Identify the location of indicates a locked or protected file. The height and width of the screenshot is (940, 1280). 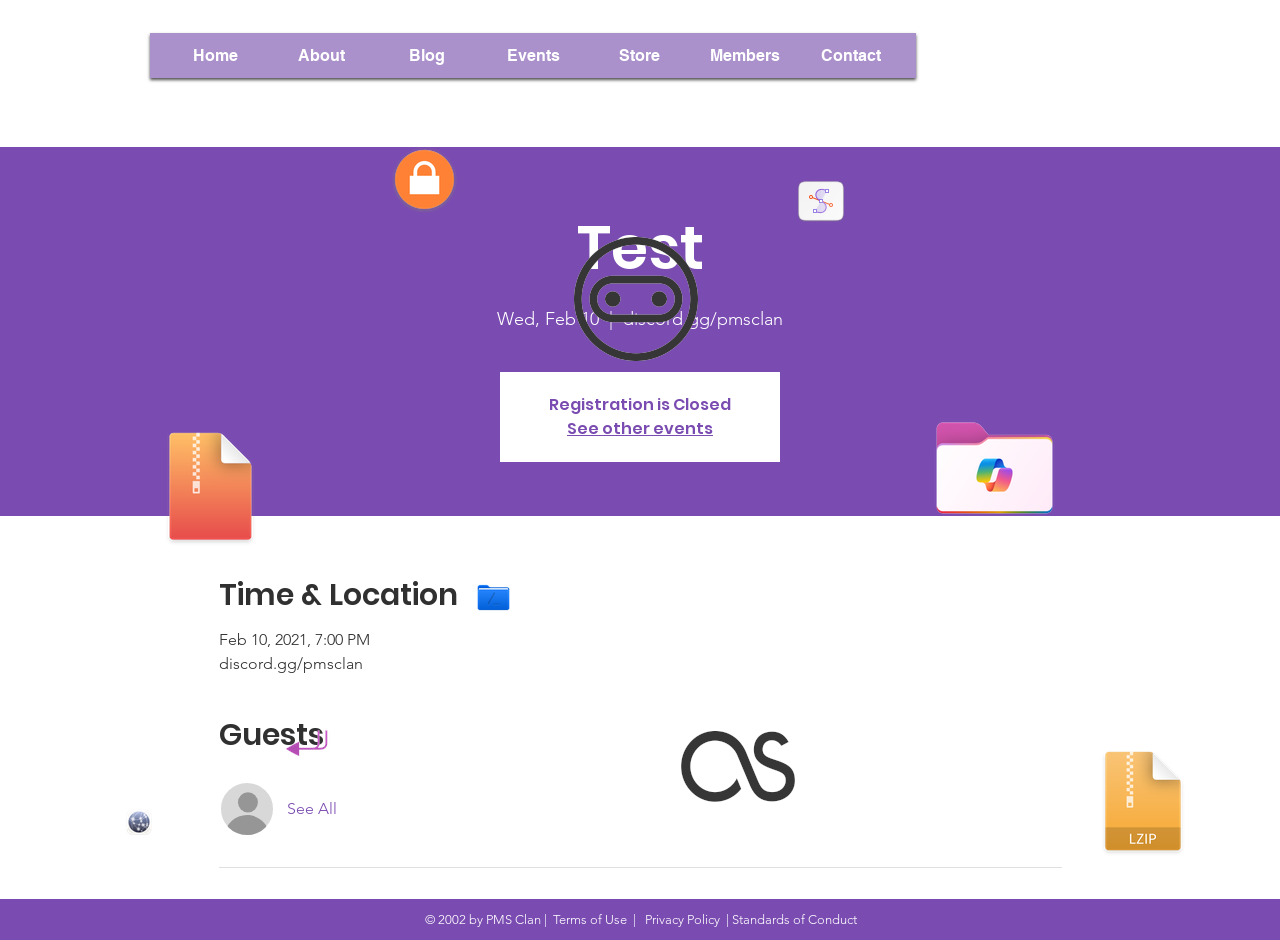
(424, 179).